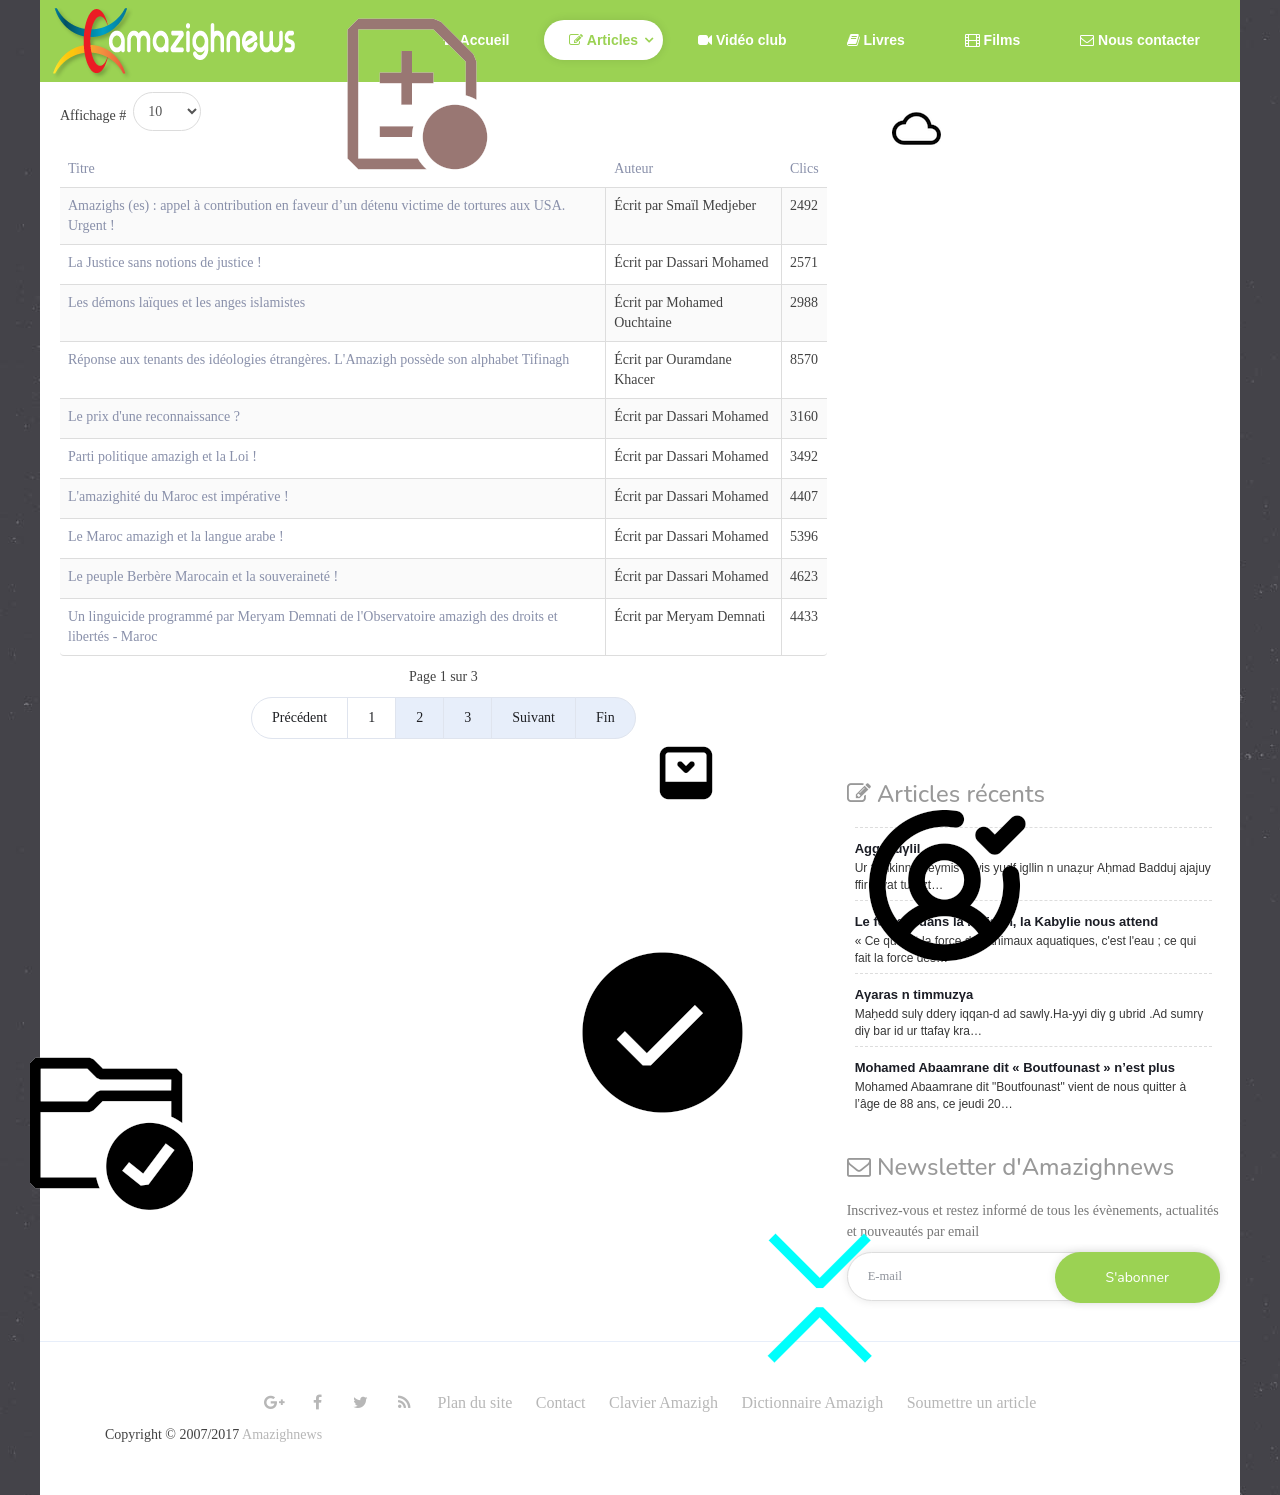  What do you see at coordinates (662, 1032) in the screenshot?
I see `indicates a test or validation has passed` at bounding box center [662, 1032].